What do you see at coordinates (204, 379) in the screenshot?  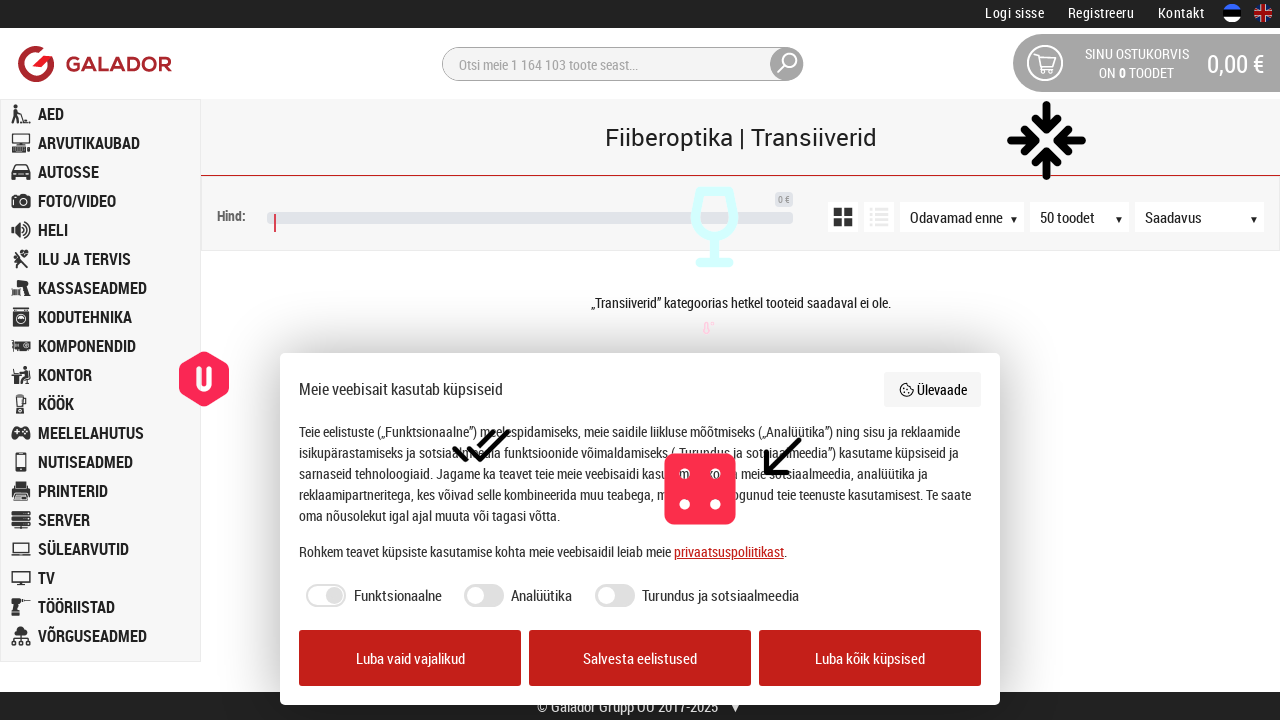 I see `indicates a user or username initial` at bounding box center [204, 379].